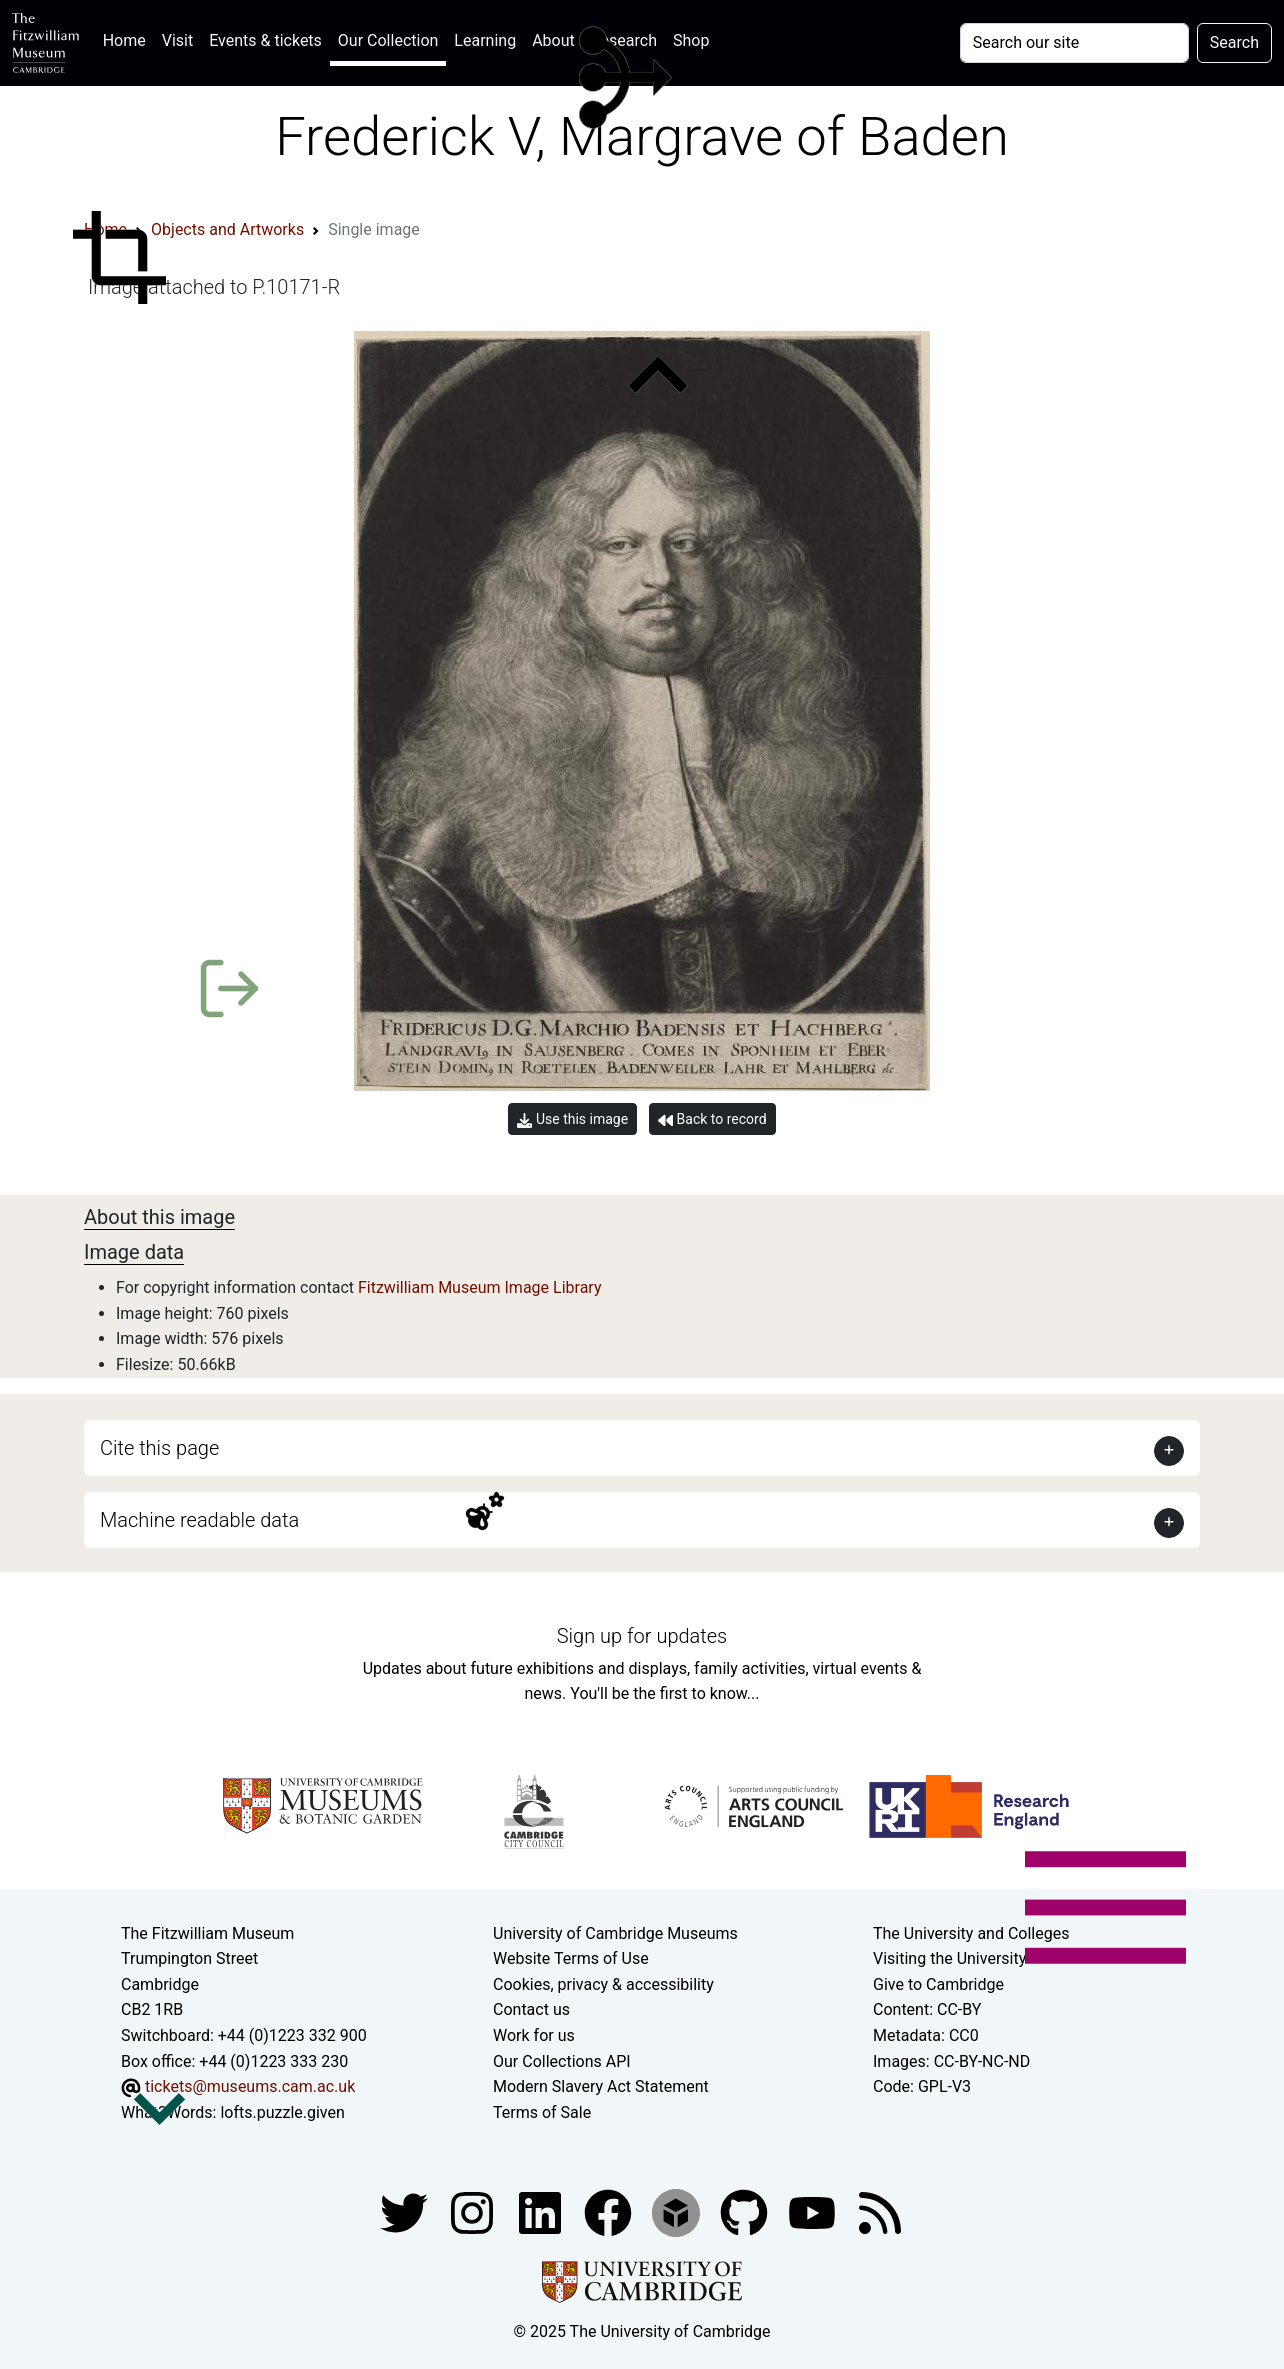 The height and width of the screenshot is (2369, 1284). Describe the element at coordinates (1105, 1907) in the screenshot. I see `open navigation menu` at that location.